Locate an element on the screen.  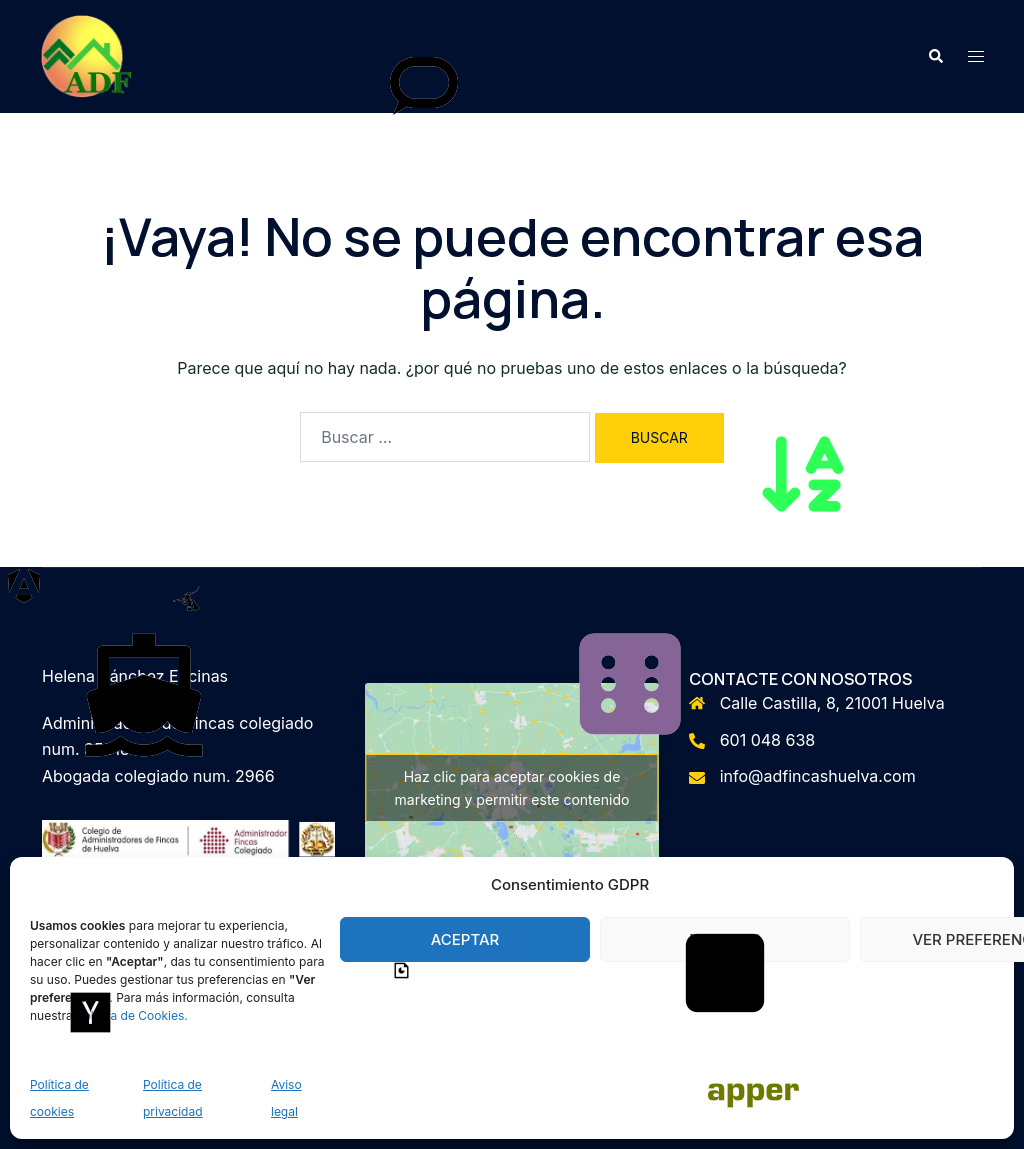
open hacker news is located at coordinates (90, 1012).